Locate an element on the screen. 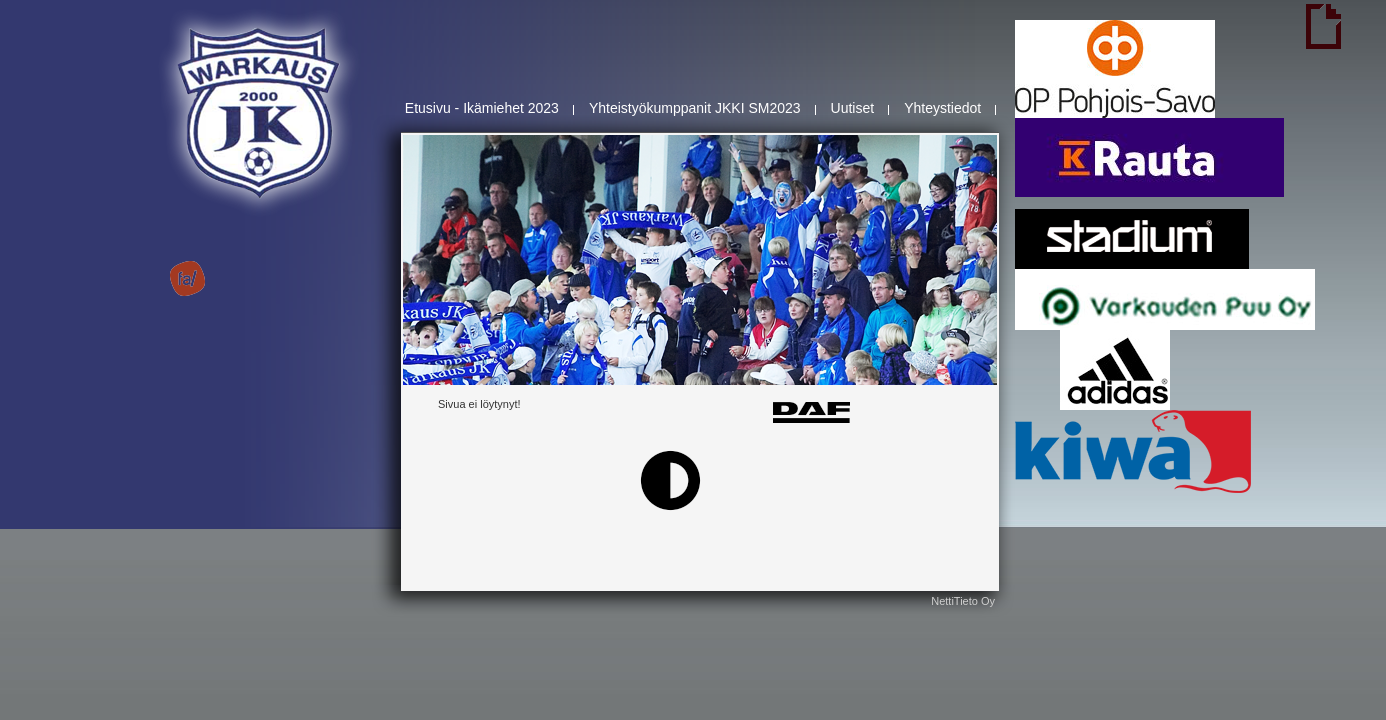 The height and width of the screenshot is (720, 1386). open giphy to search for gifs is located at coordinates (1323, 26).